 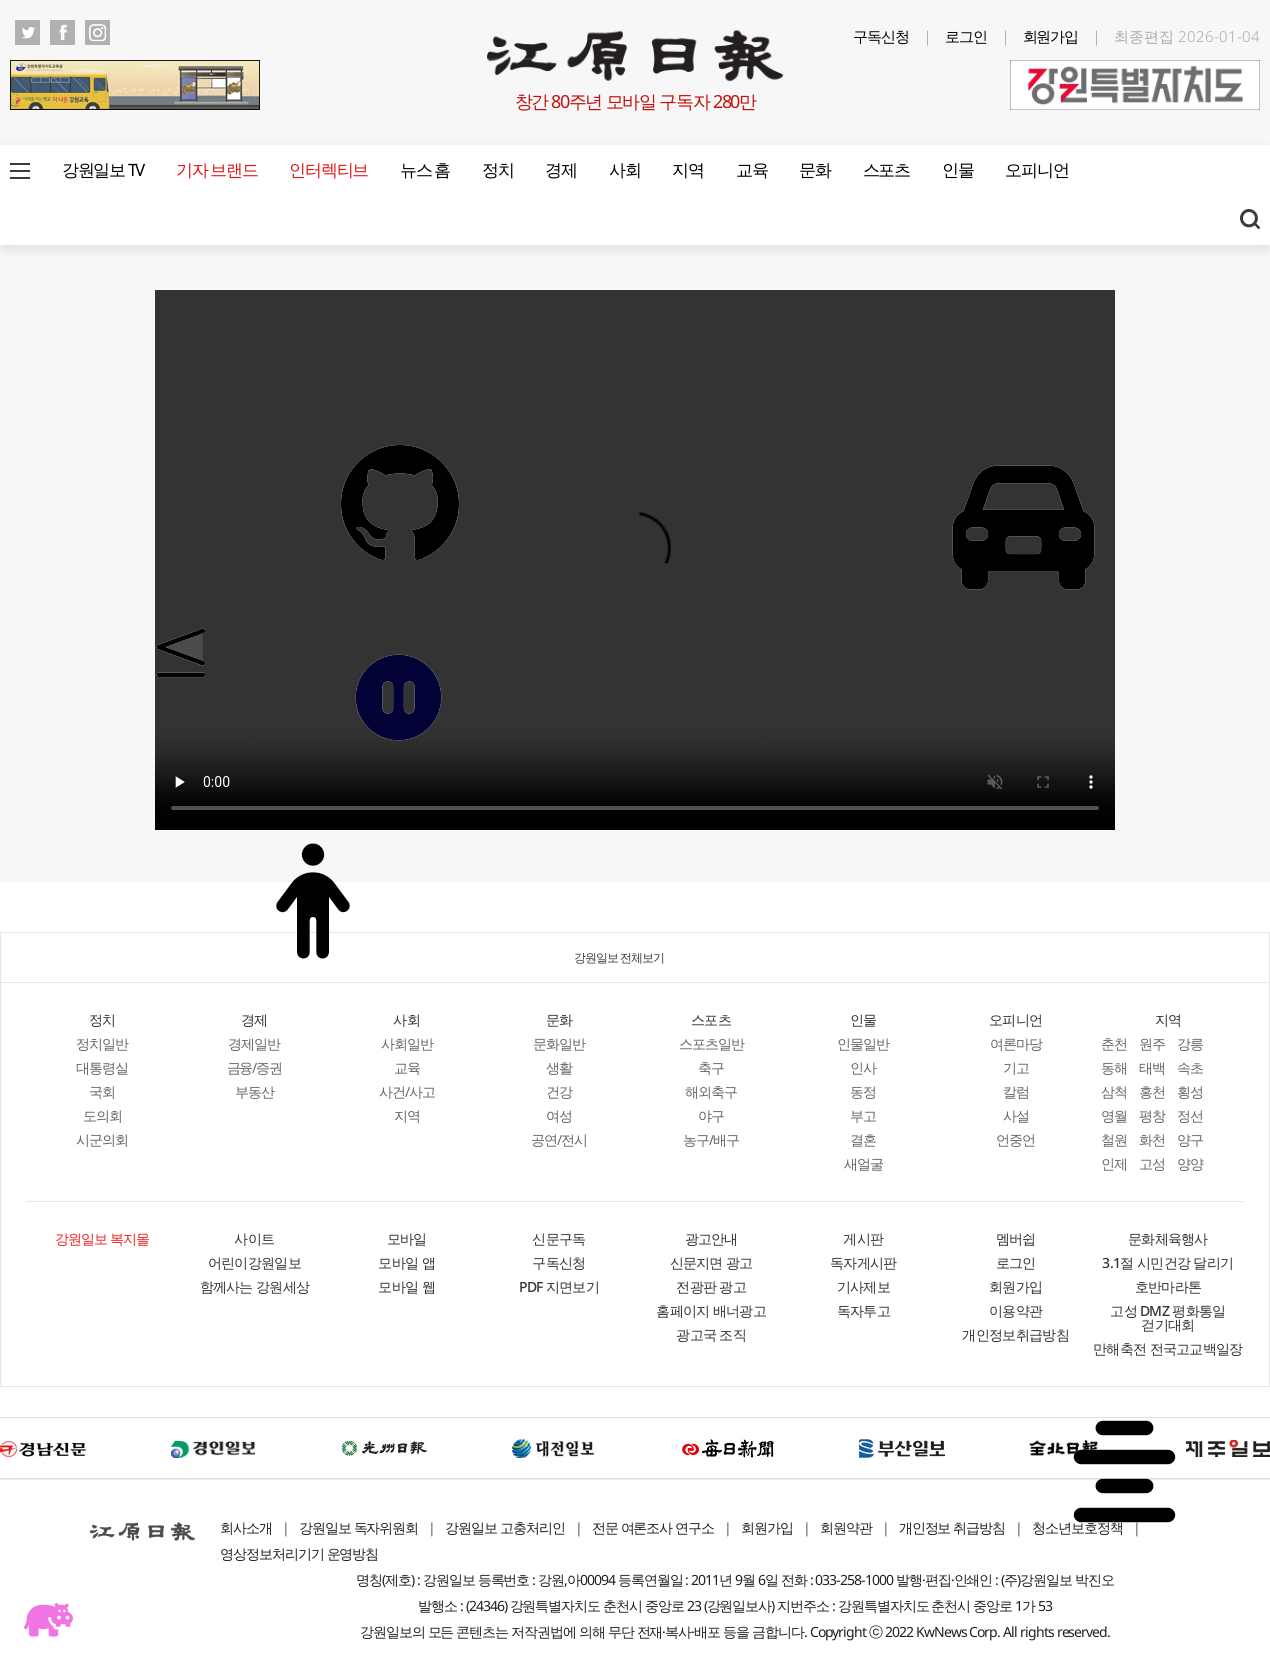 I want to click on view project on github, so click(x=400, y=504).